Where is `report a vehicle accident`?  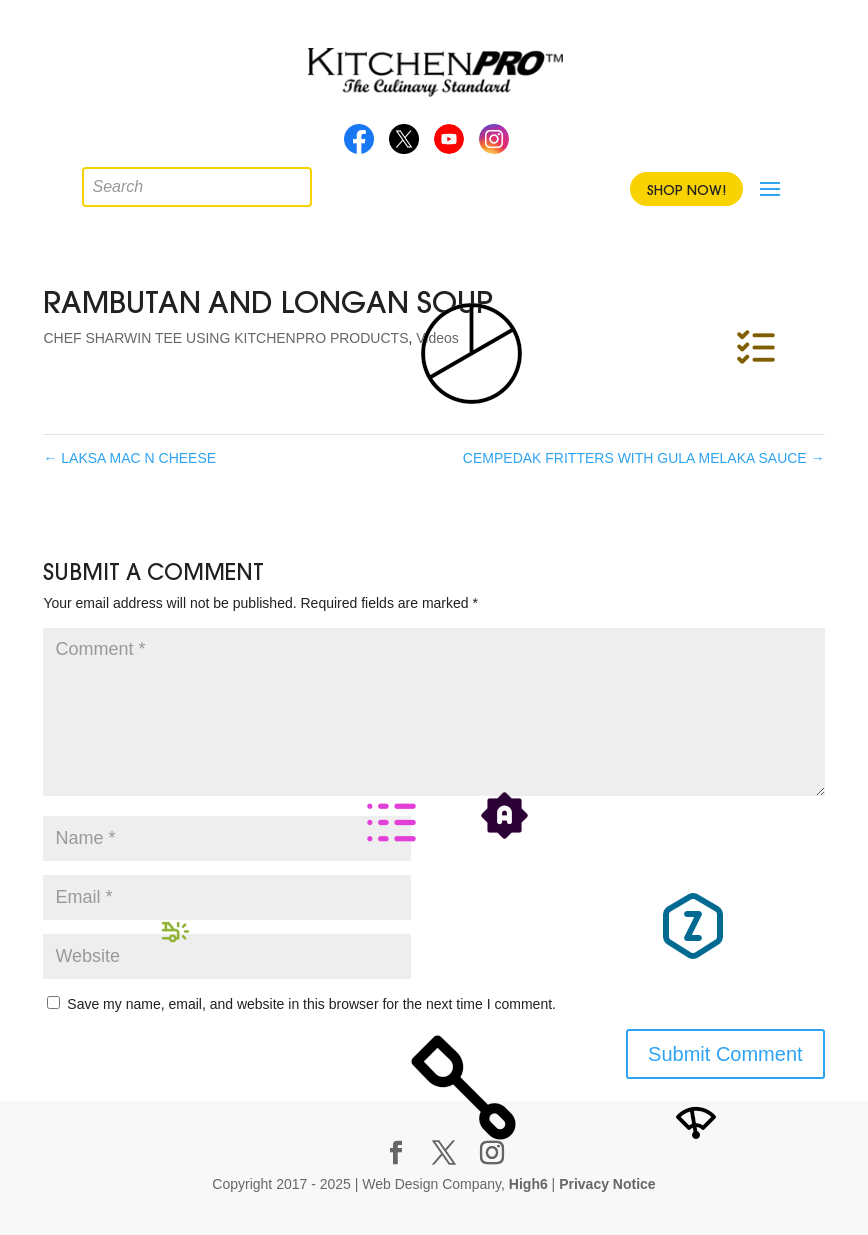 report a vehicle accident is located at coordinates (175, 931).